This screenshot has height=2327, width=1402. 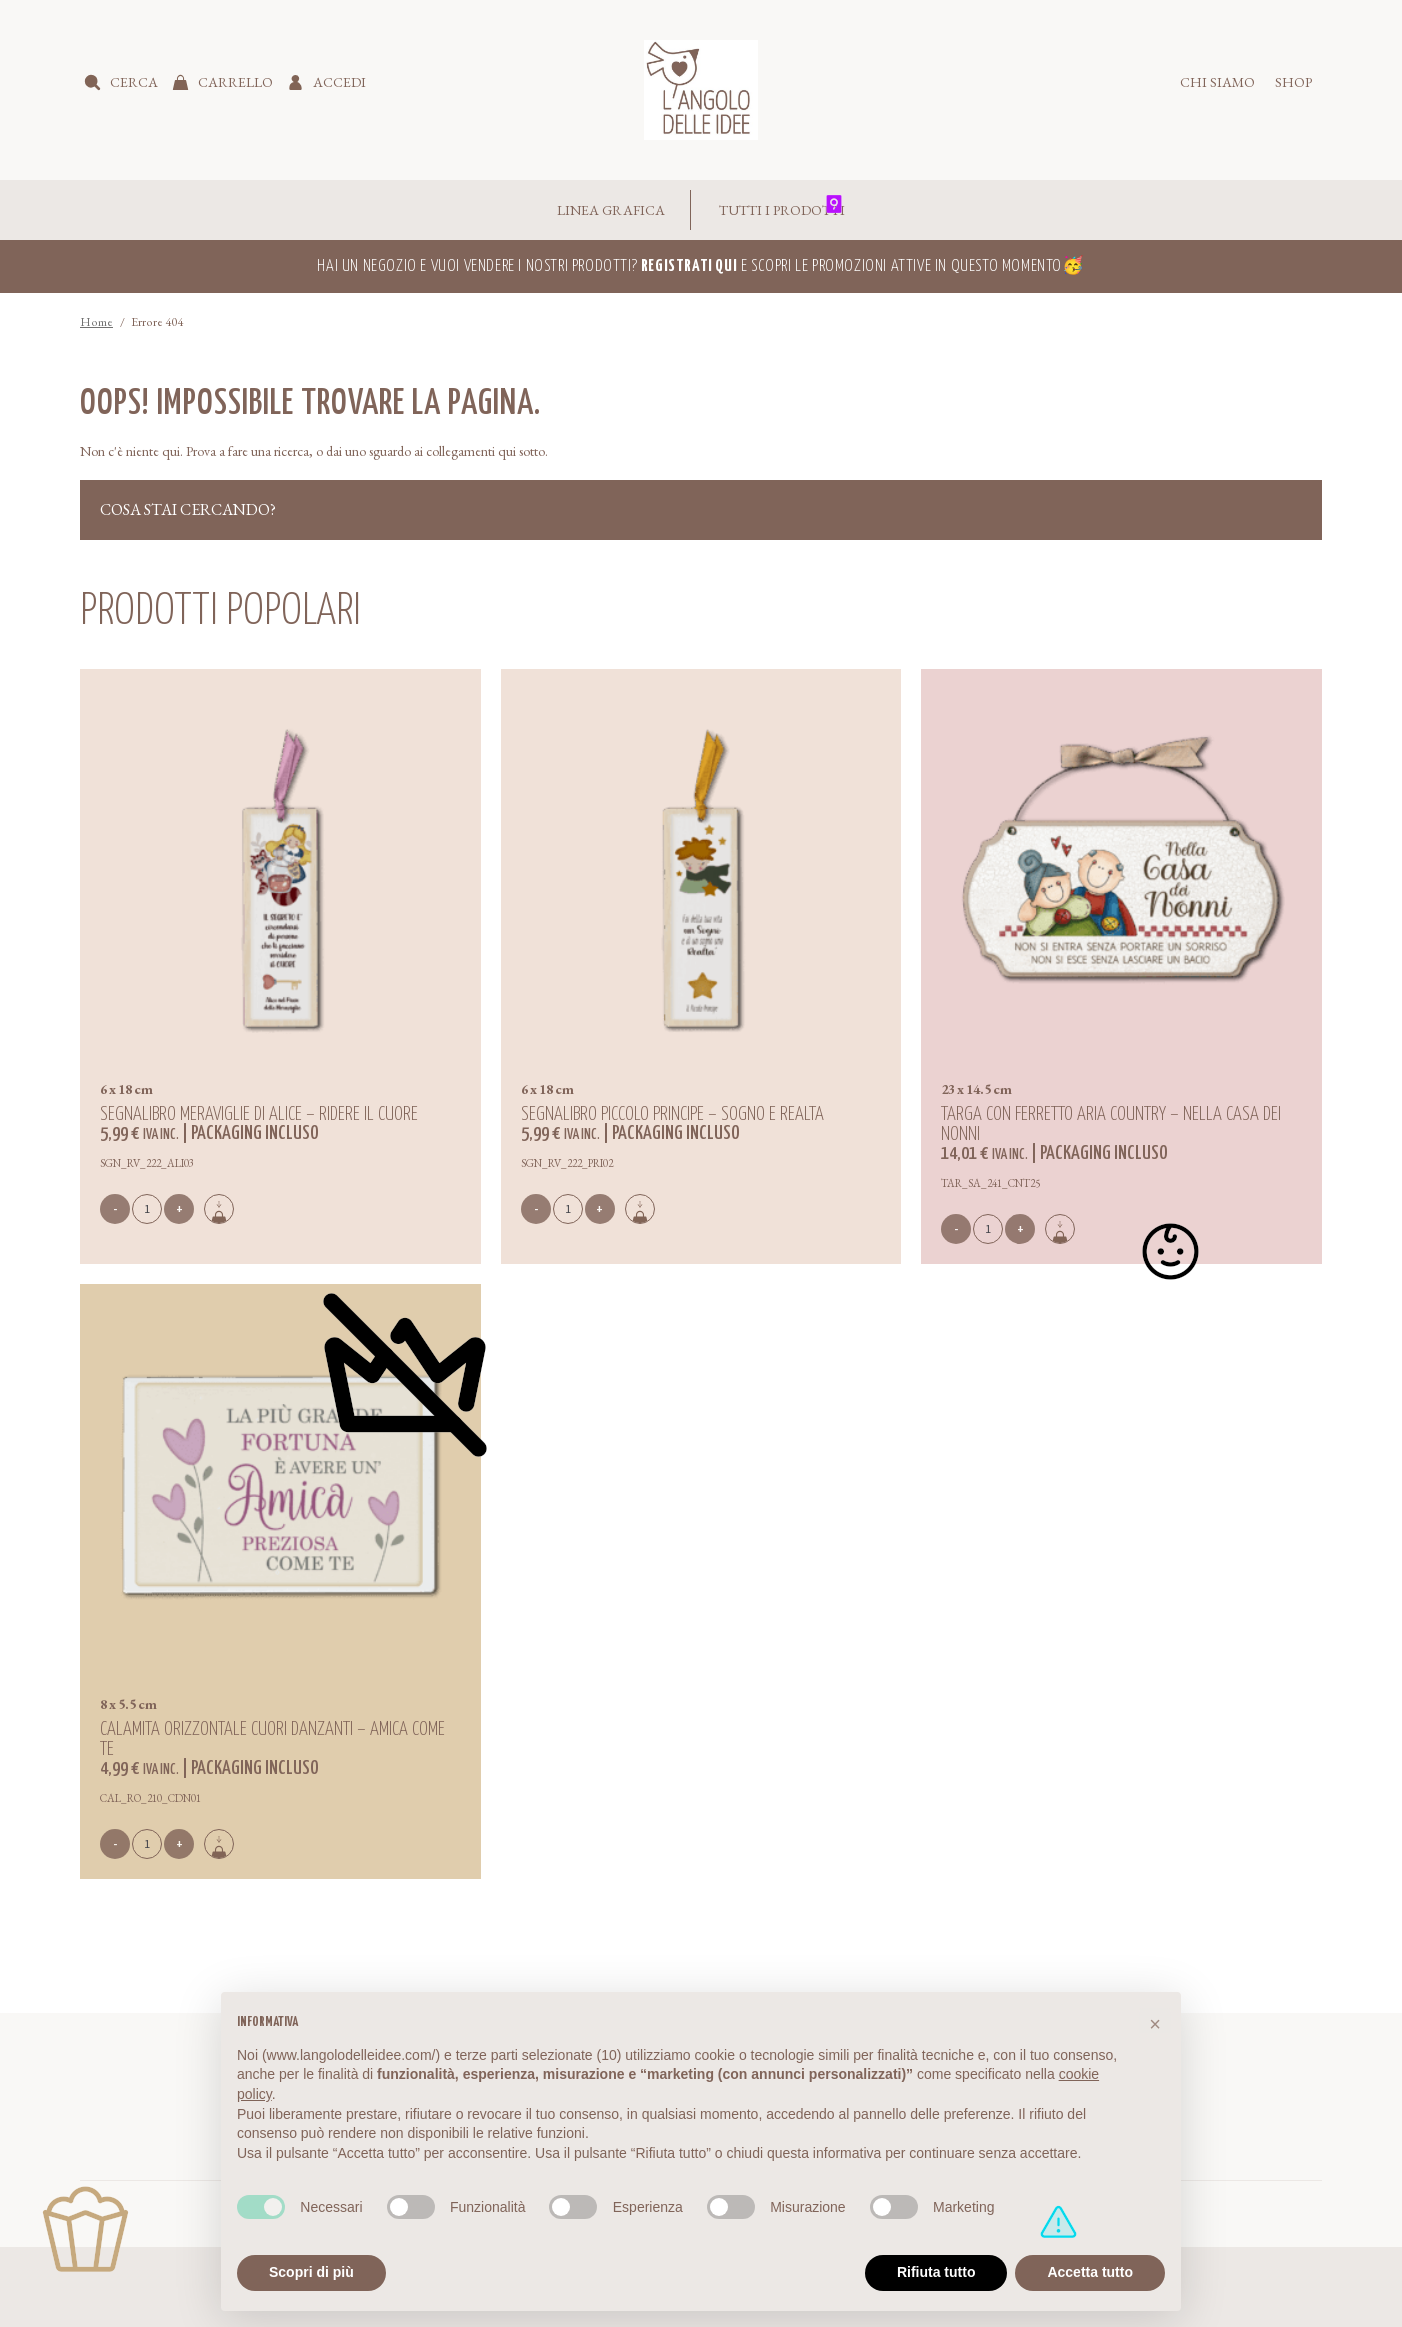 What do you see at coordinates (1058, 2222) in the screenshot?
I see `indicates a warning or caution state` at bounding box center [1058, 2222].